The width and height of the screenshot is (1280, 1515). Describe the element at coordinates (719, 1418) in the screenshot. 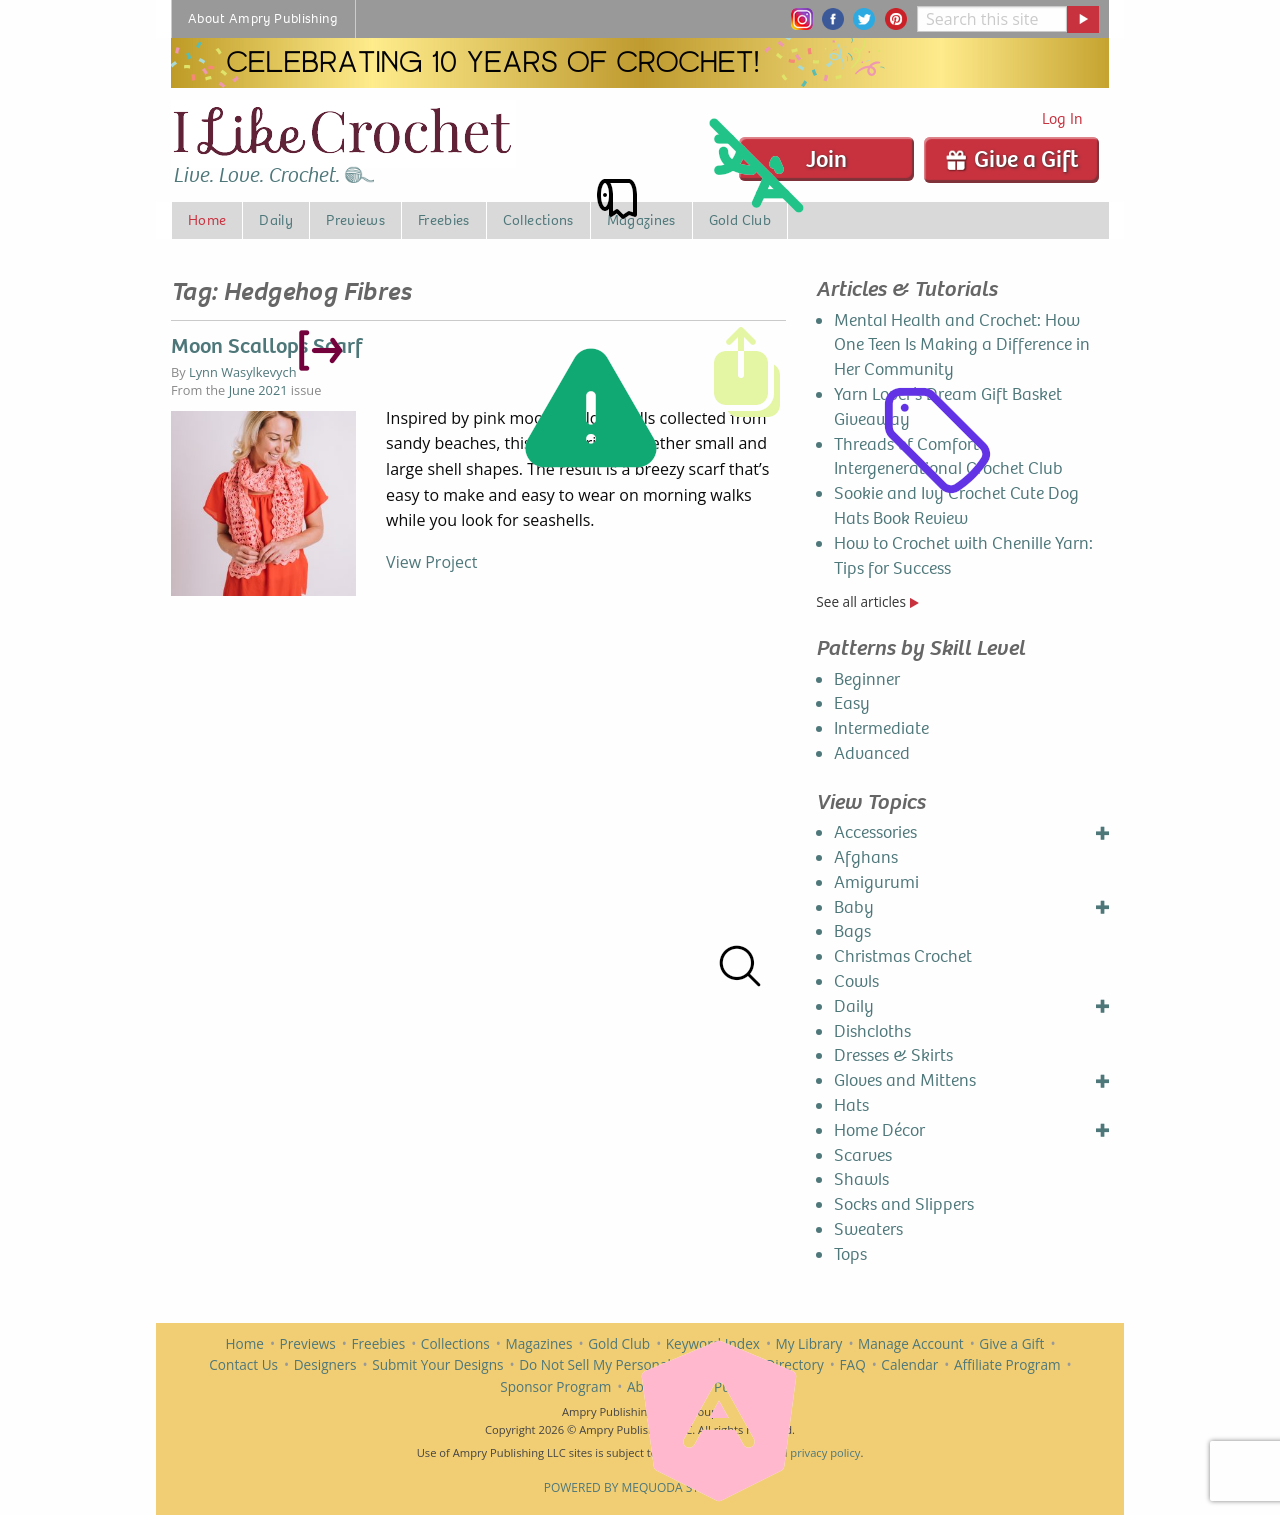

I see `indicates an Angular framework project or application` at that location.